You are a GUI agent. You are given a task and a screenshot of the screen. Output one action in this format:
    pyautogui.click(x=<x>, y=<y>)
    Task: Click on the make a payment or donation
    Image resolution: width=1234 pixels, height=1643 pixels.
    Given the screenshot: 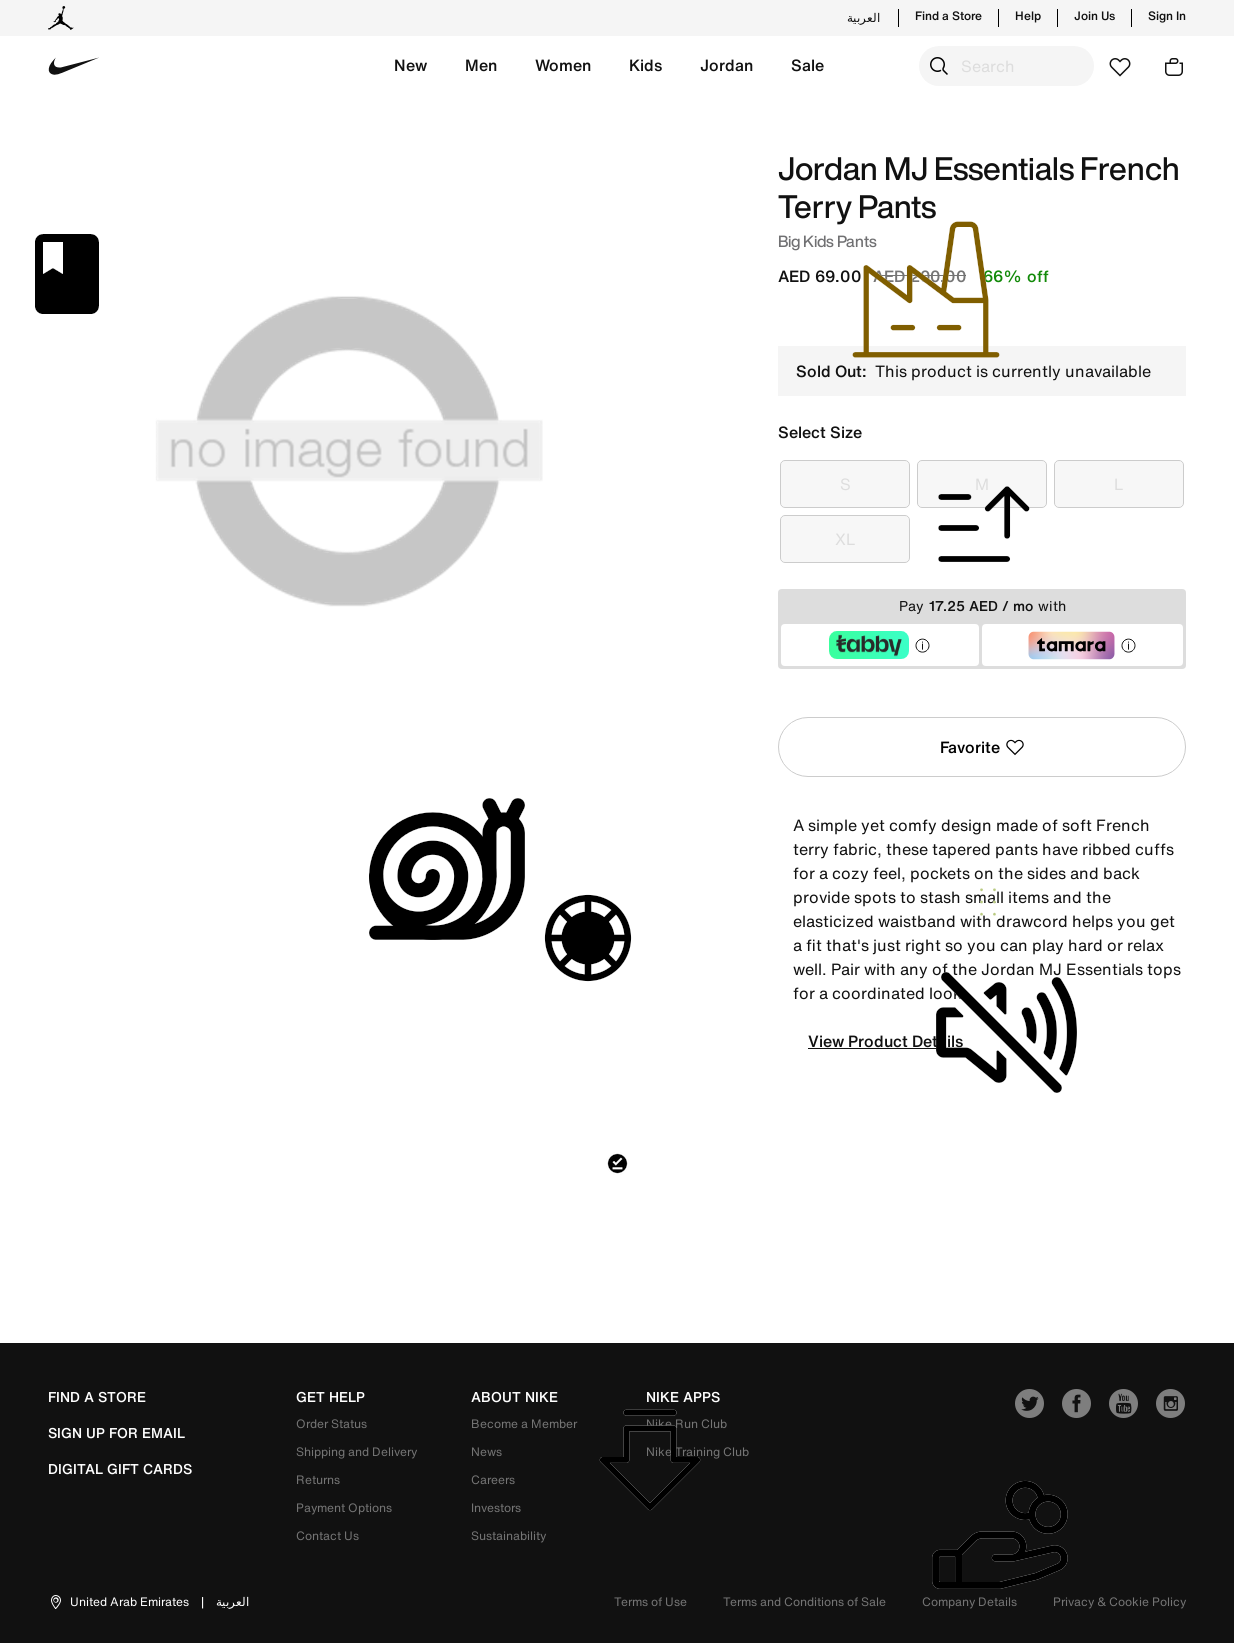 What is the action you would take?
    pyautogui.click(x=1004, y=1539)
    